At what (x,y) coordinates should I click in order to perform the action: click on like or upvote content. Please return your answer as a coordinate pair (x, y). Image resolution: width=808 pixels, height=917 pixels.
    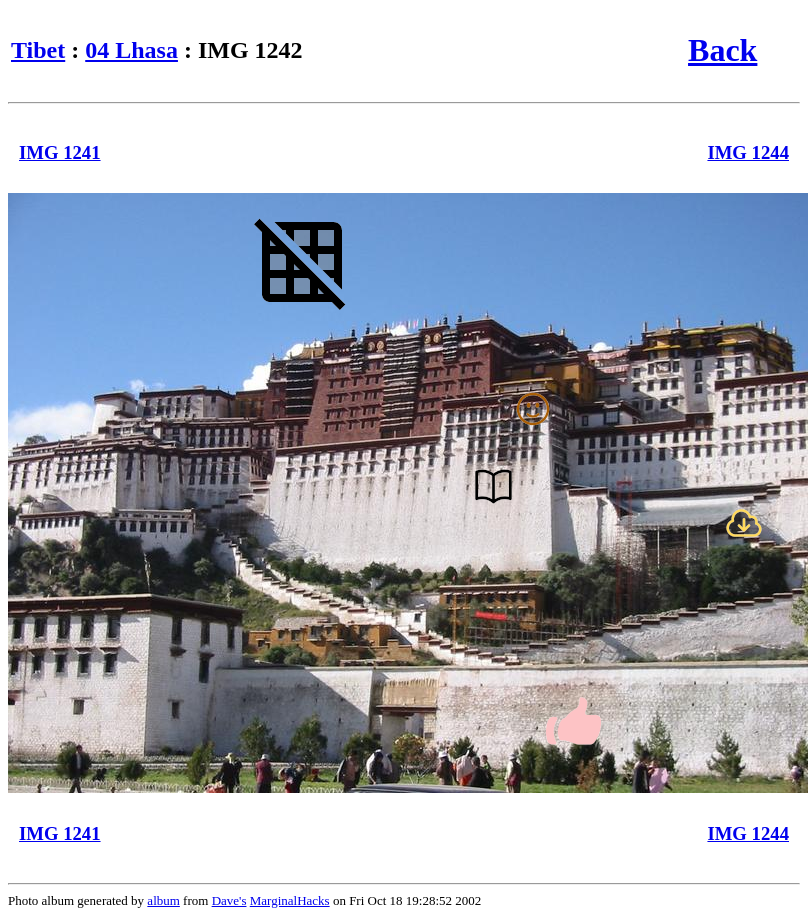
    Looking at the image, I should click on (573, 723).